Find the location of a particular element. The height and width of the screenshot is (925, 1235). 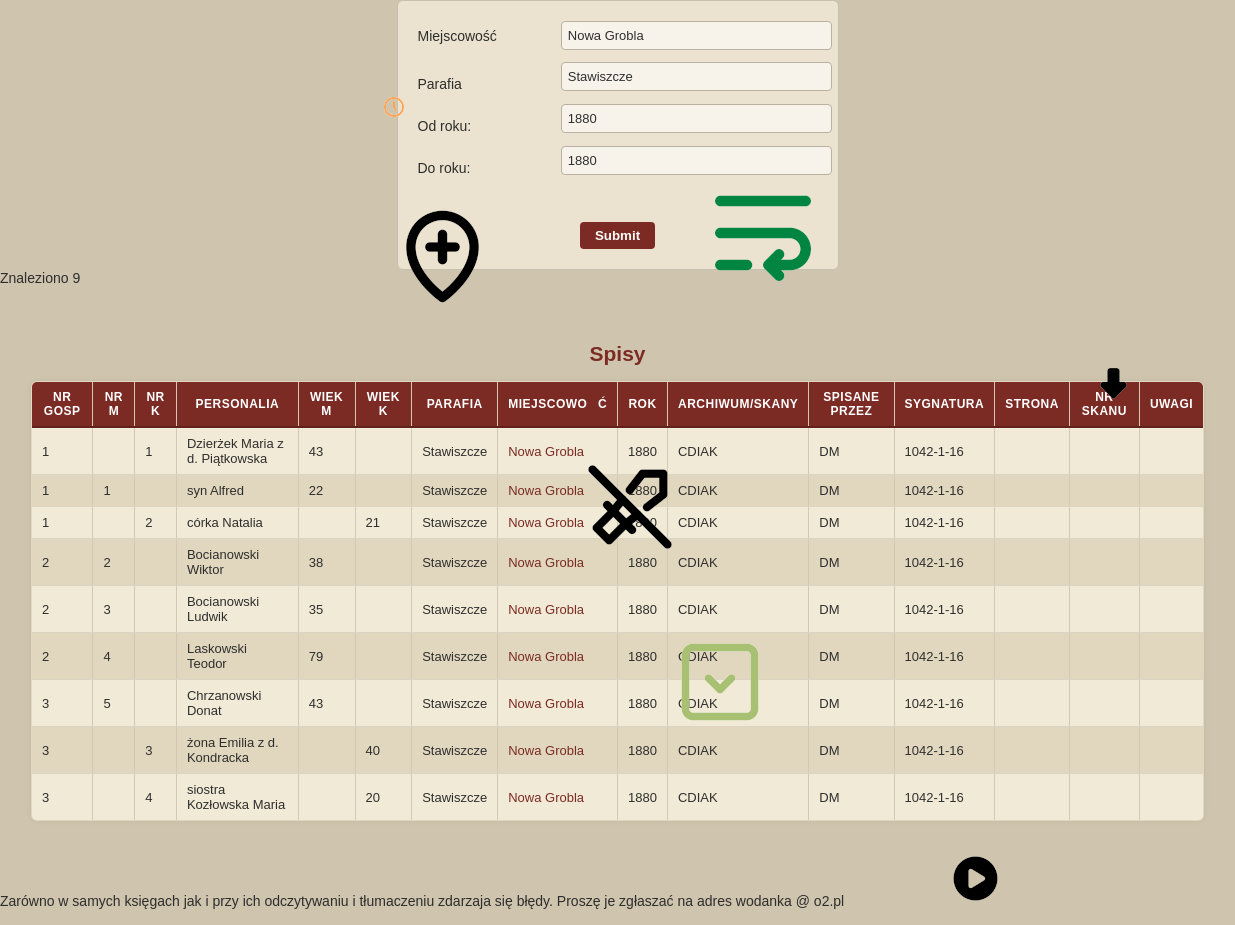

download a file or content is located at coordinates (1113, 383).